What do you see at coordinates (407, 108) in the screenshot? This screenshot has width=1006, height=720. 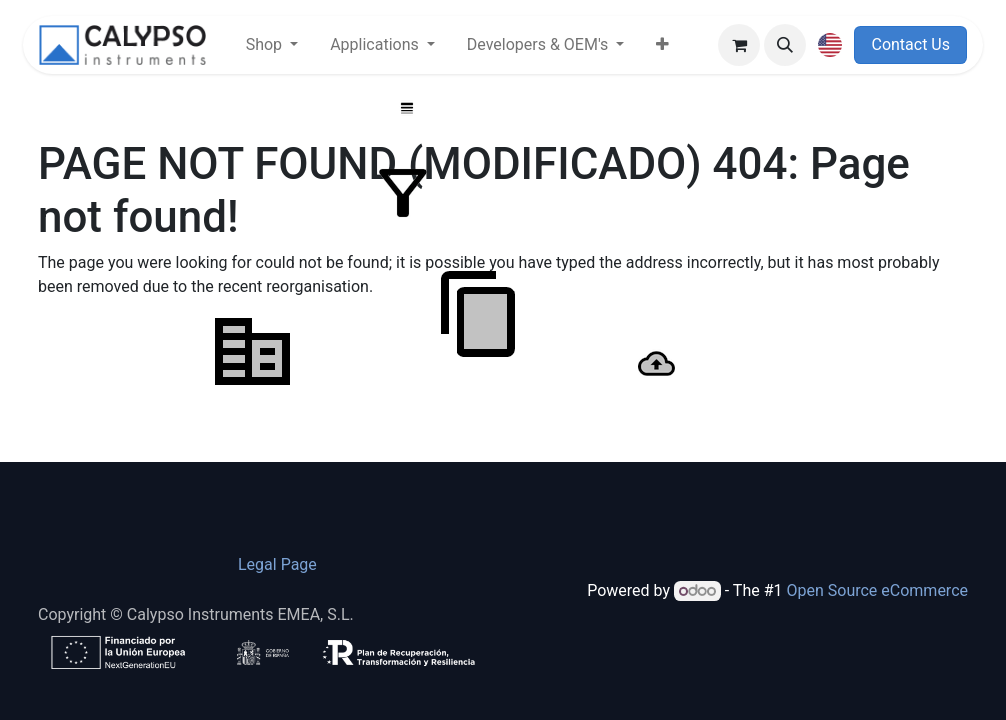 I see `adjust line thickness or stroke weight` at bounding box center [407, 108].